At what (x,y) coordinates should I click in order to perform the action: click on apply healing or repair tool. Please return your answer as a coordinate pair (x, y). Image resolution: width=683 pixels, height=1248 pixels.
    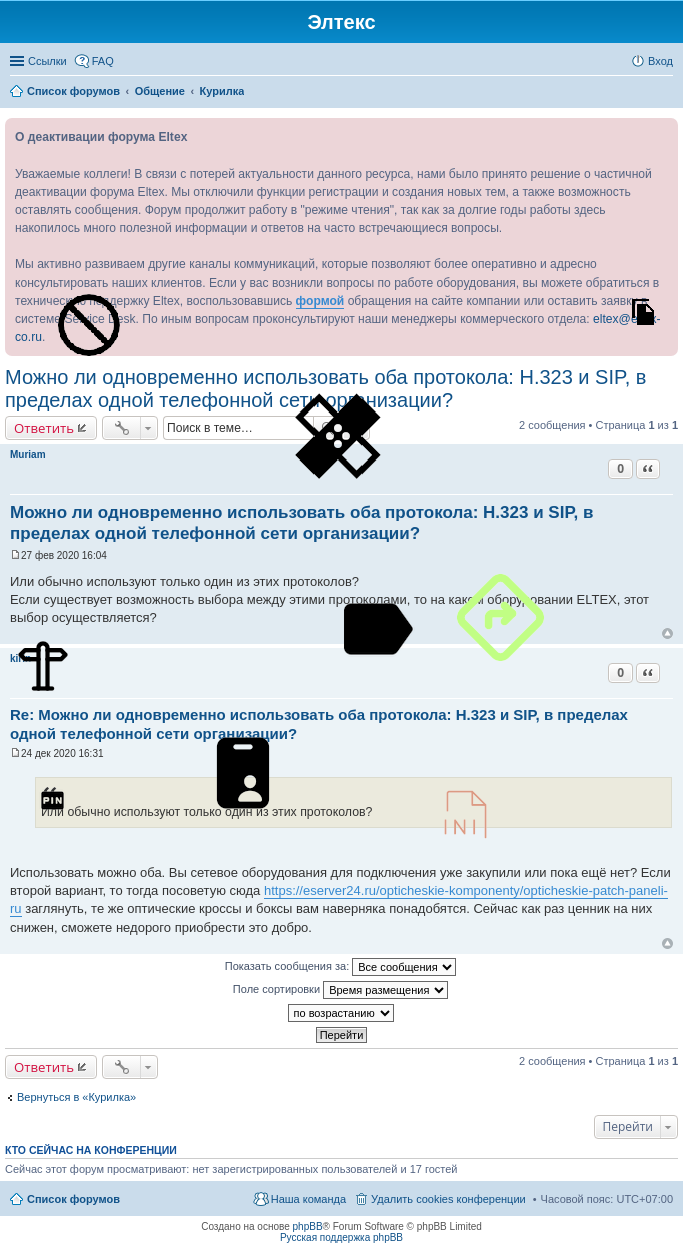
    Looking at the image, I should click on (338, 436).